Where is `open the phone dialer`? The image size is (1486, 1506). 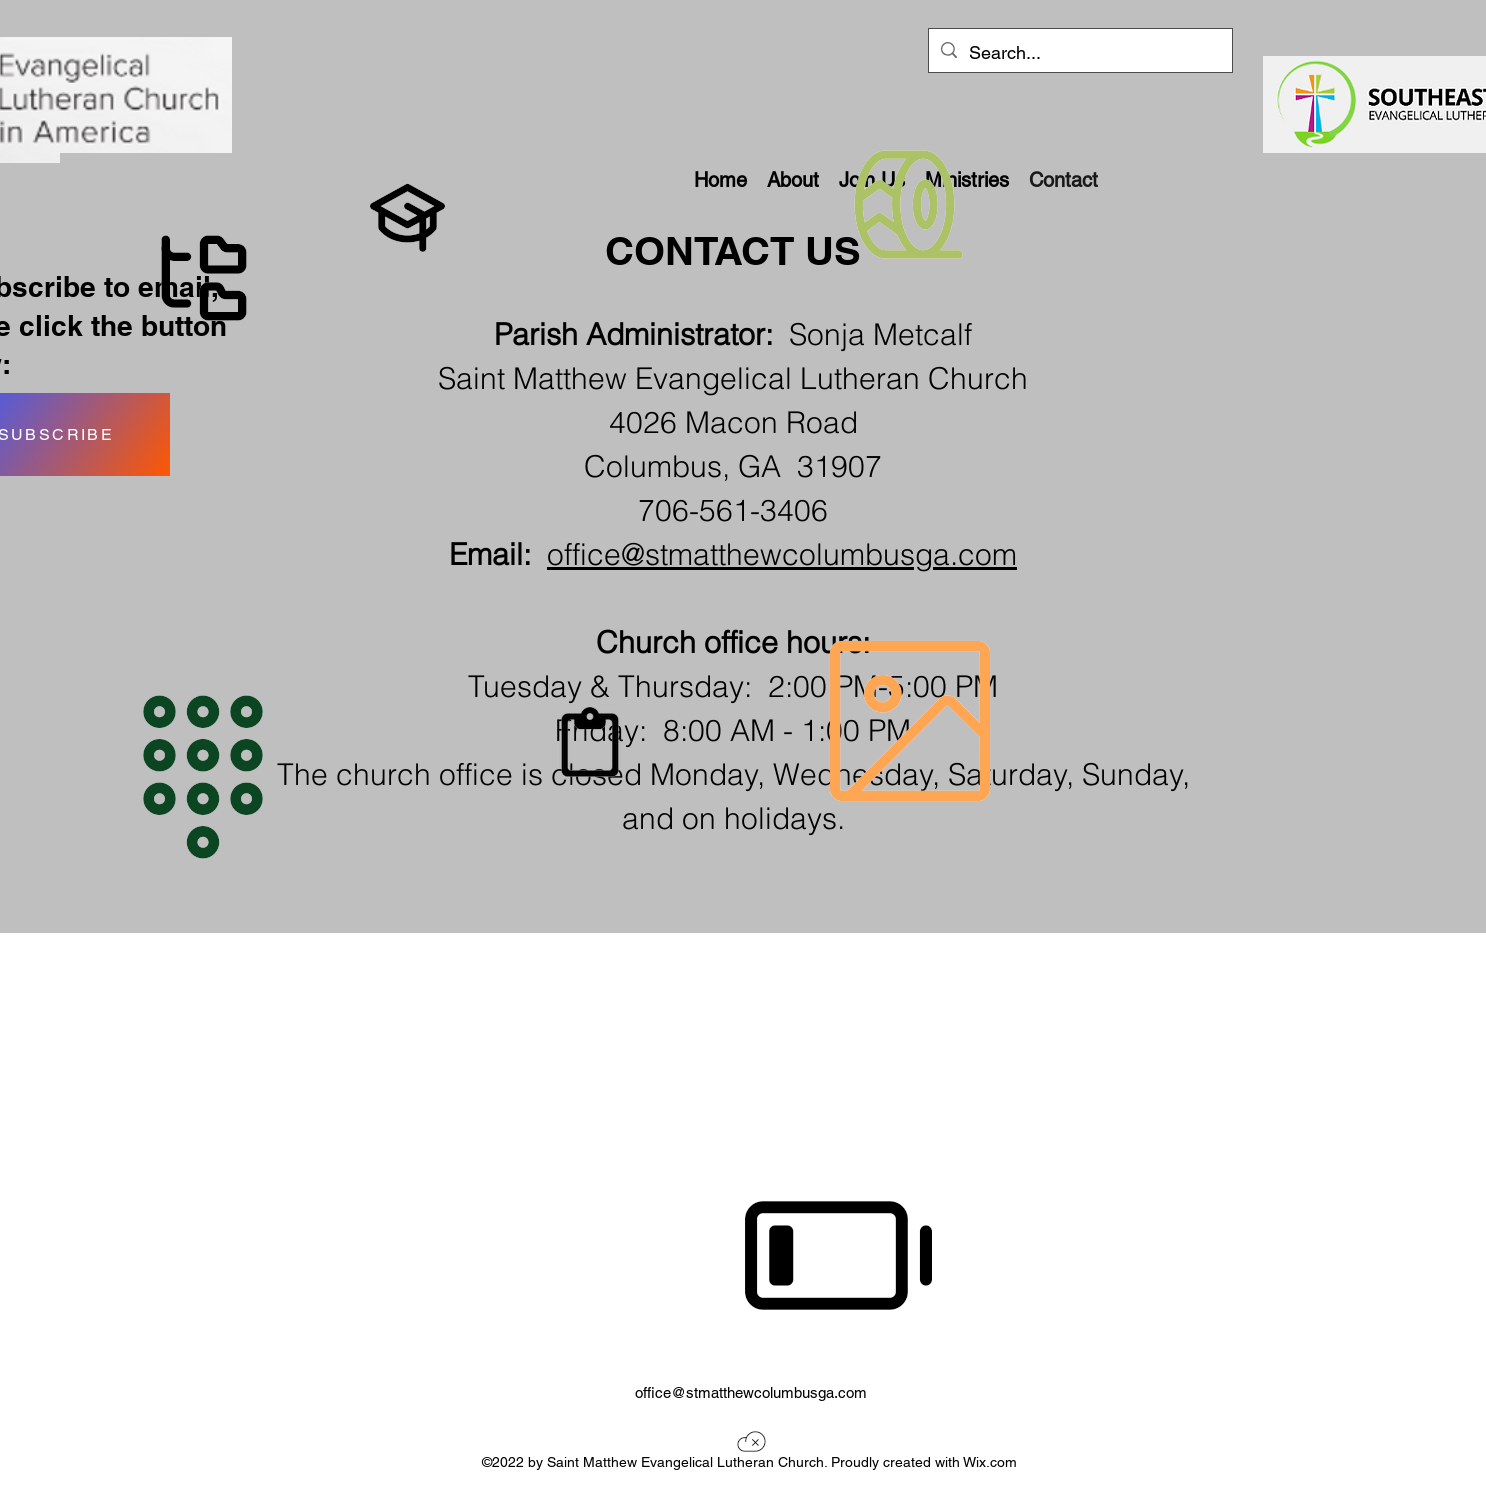 open the phone dialer is located at coordinates (203, 777).